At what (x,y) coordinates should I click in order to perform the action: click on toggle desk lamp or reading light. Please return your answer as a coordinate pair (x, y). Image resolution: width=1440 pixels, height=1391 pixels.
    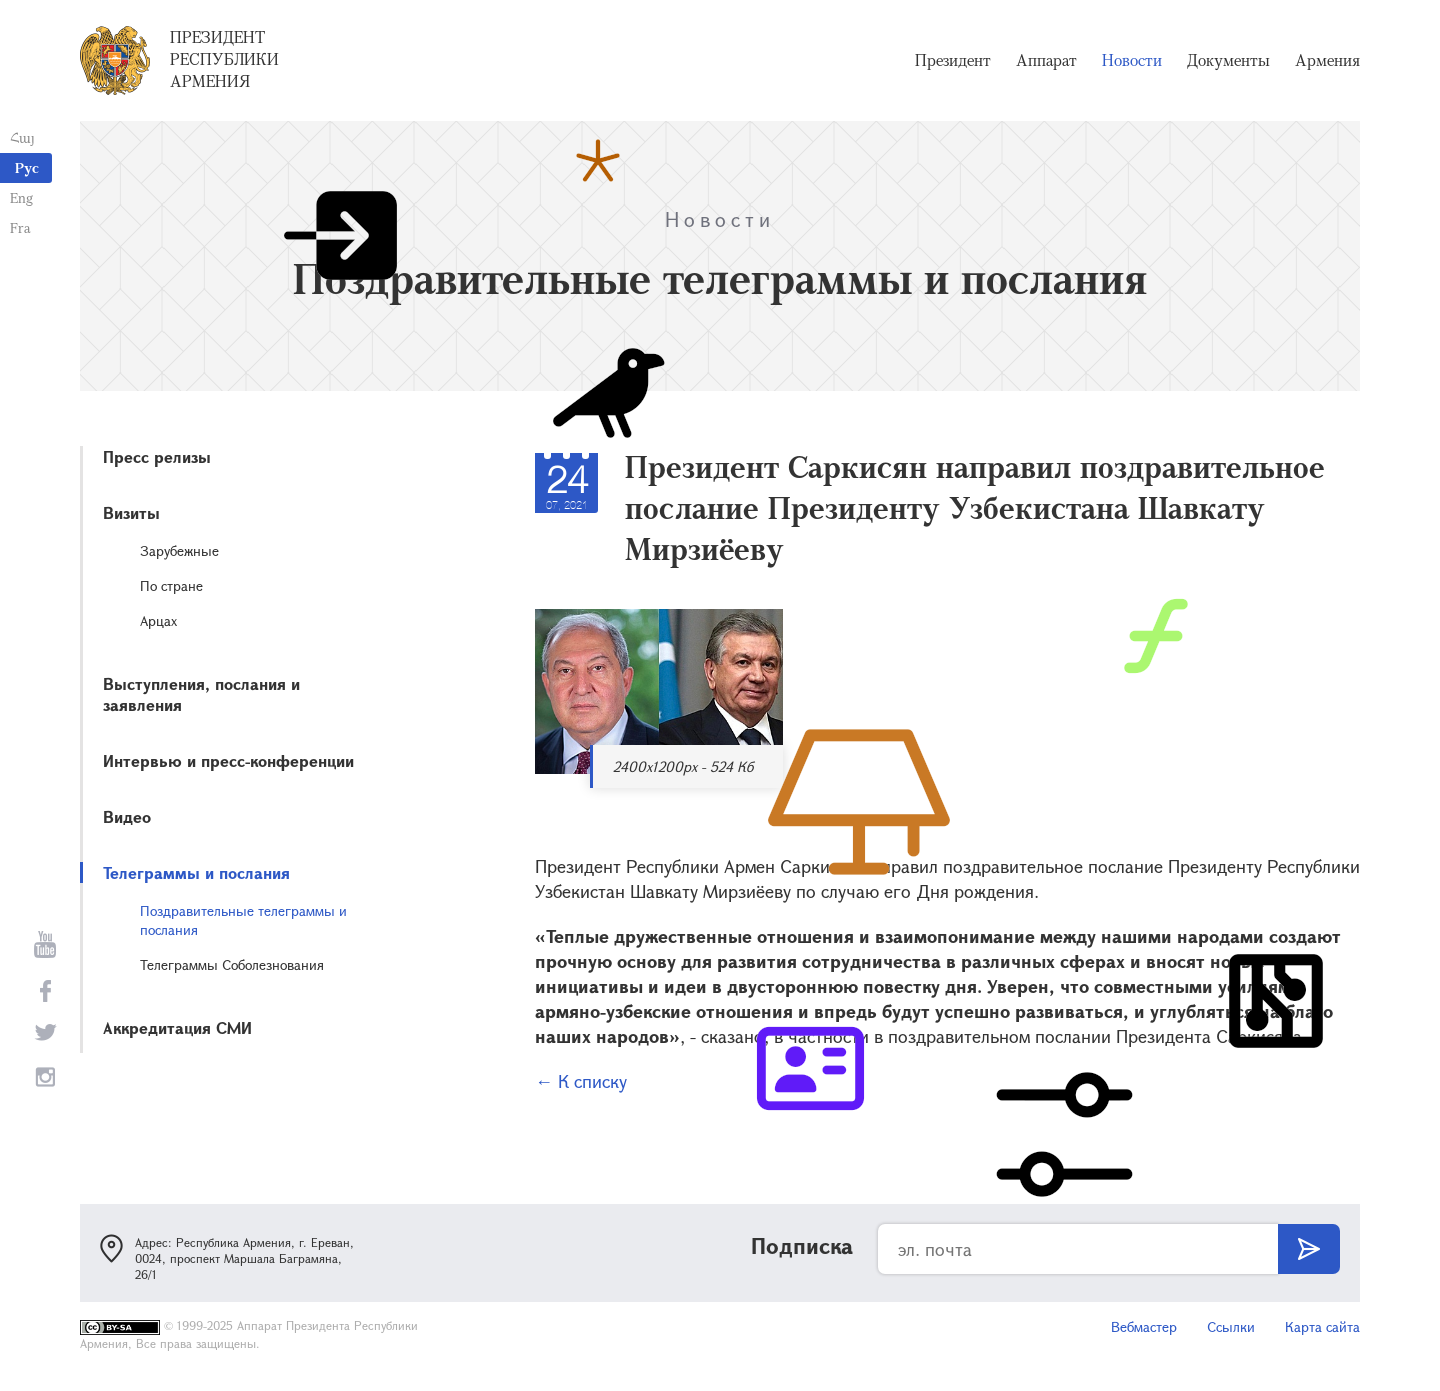
    Looking at the image, I should click on (859, 802).